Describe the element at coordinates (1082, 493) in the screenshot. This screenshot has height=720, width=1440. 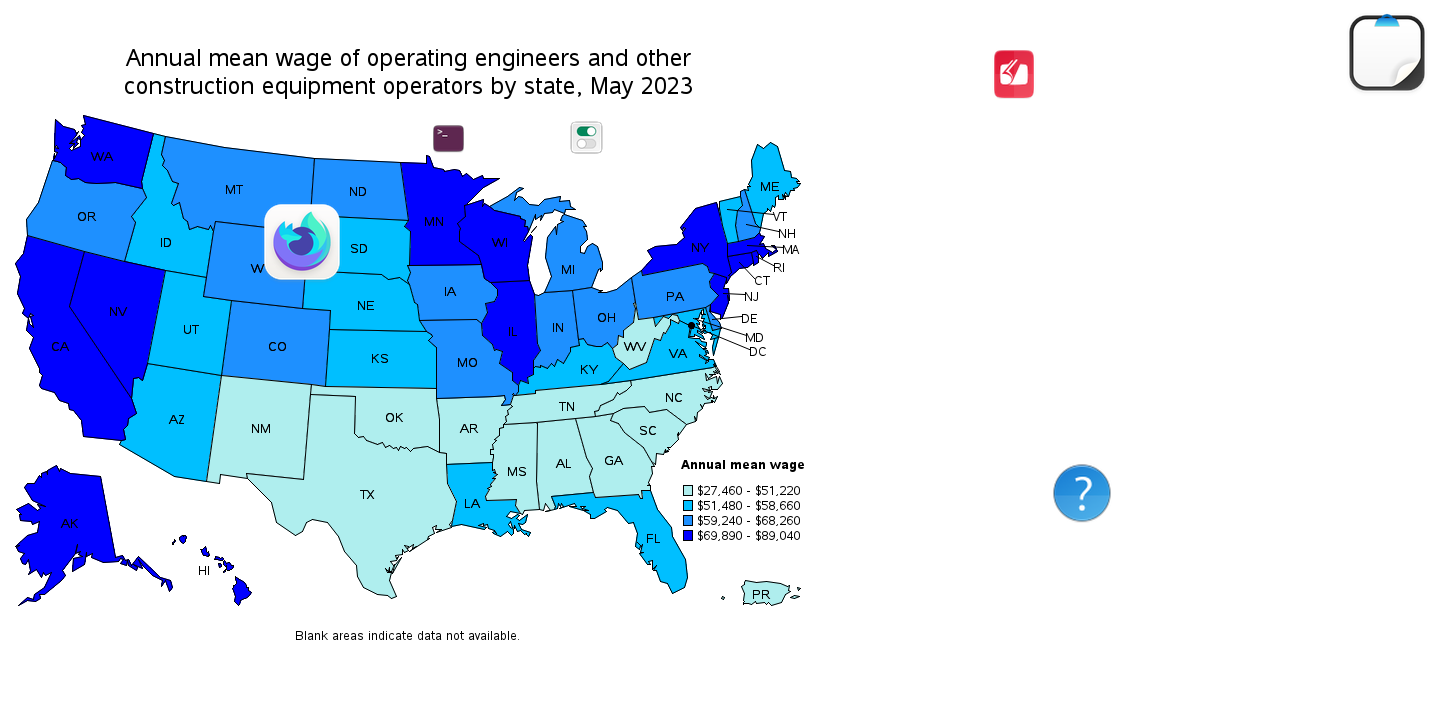
I see `open help documentation` at that location.